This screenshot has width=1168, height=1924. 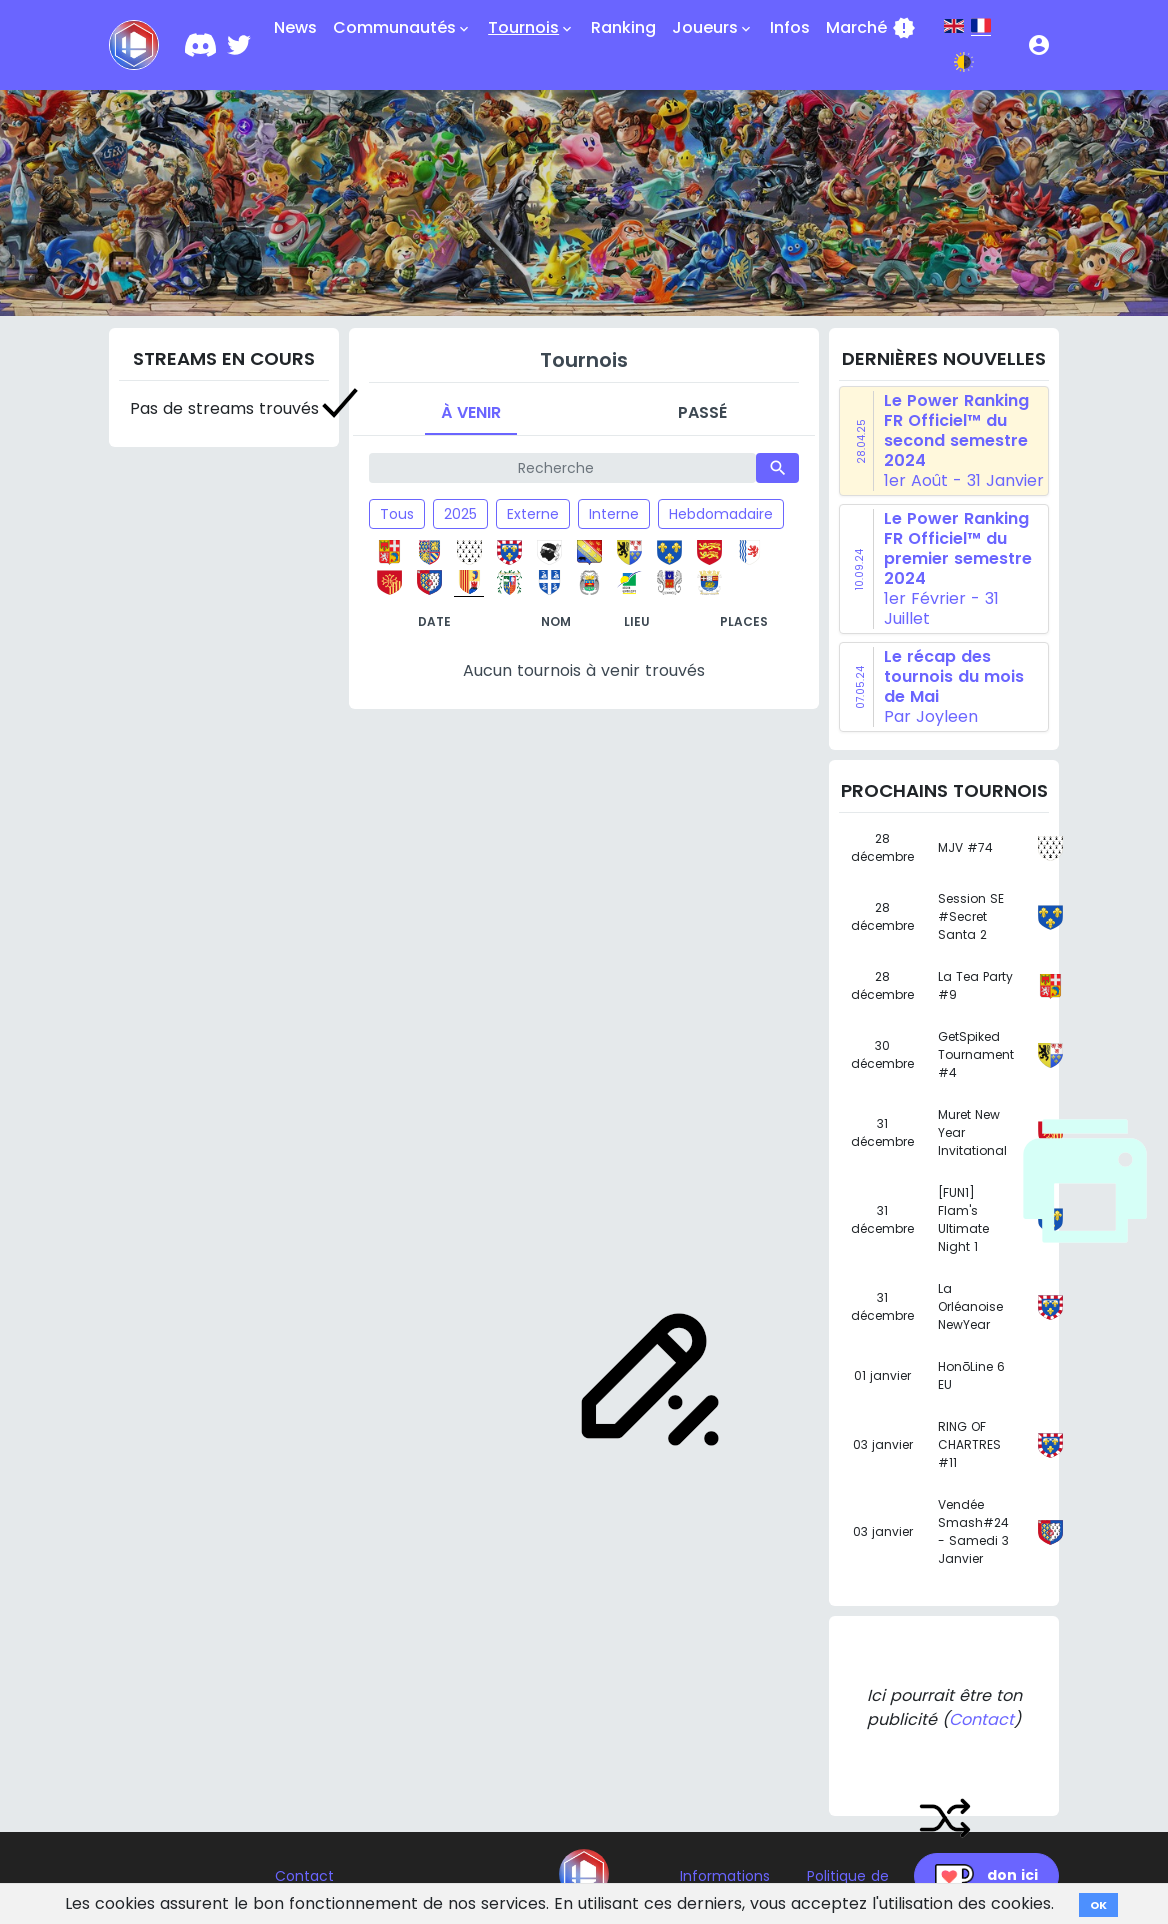 What do you see at coordinates (646, 1373) in the screenshot?
I see `edit or apply a discount code` at bounding box center [646, 1373].